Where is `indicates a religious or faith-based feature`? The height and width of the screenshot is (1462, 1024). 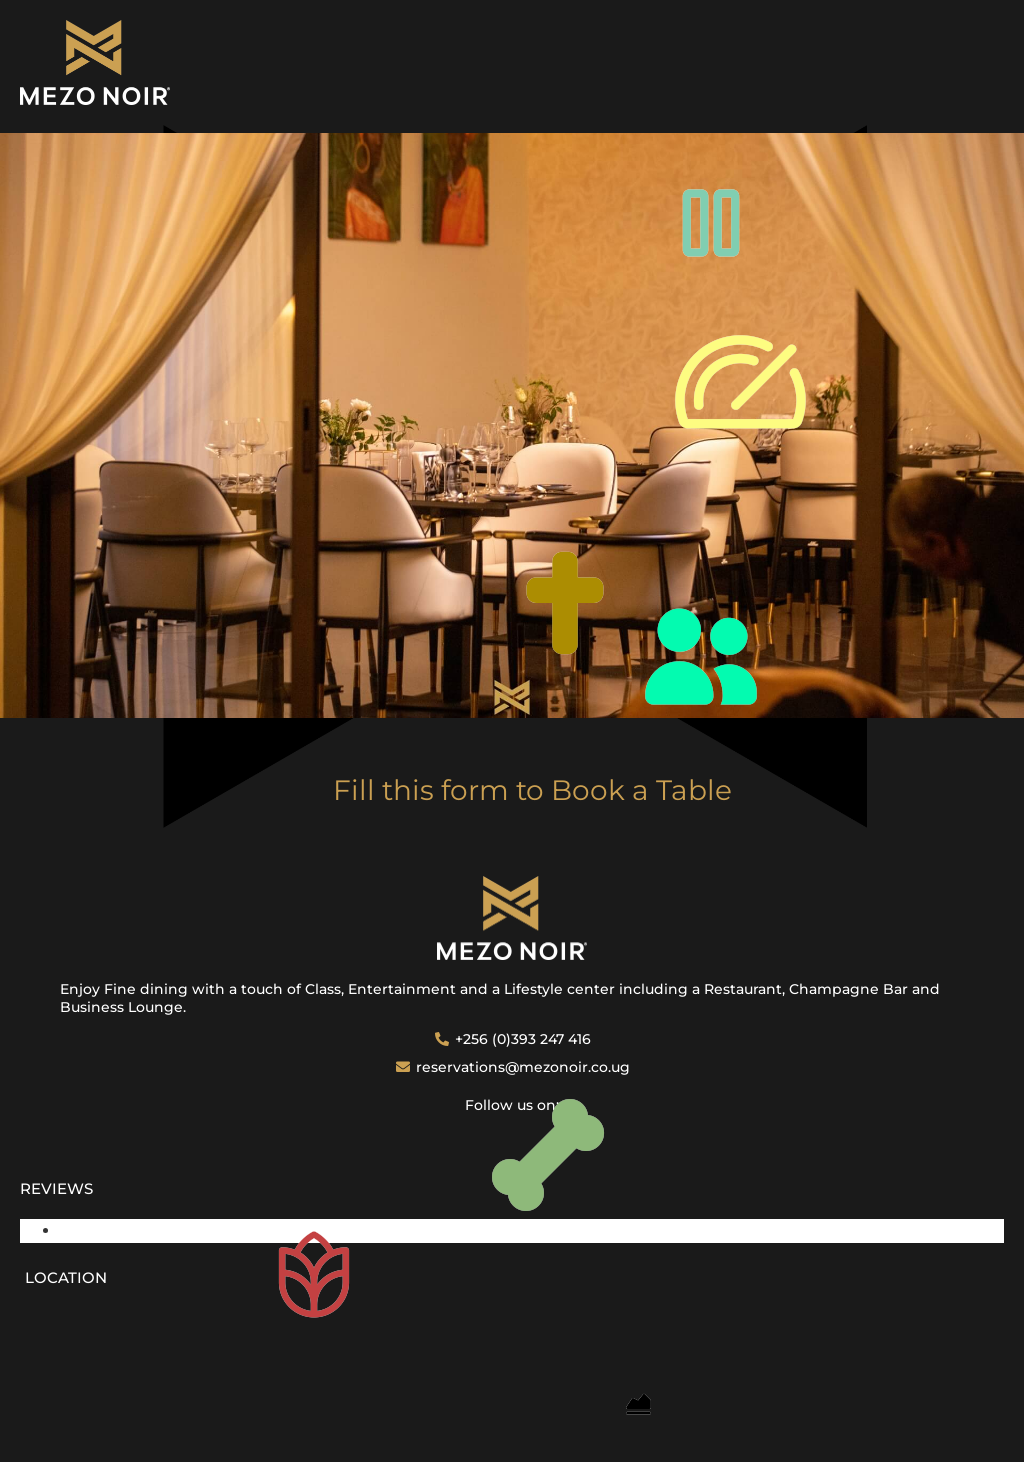
indicates a religious or faith-based feature is located at coordinates (565, 603).